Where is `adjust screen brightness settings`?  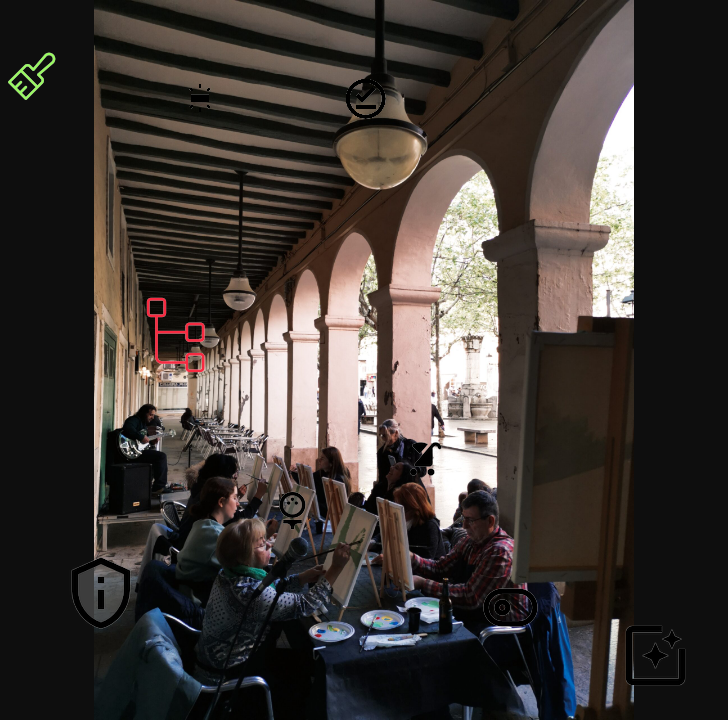 adjust screen brightness settings is located at coordinates (200, 98).